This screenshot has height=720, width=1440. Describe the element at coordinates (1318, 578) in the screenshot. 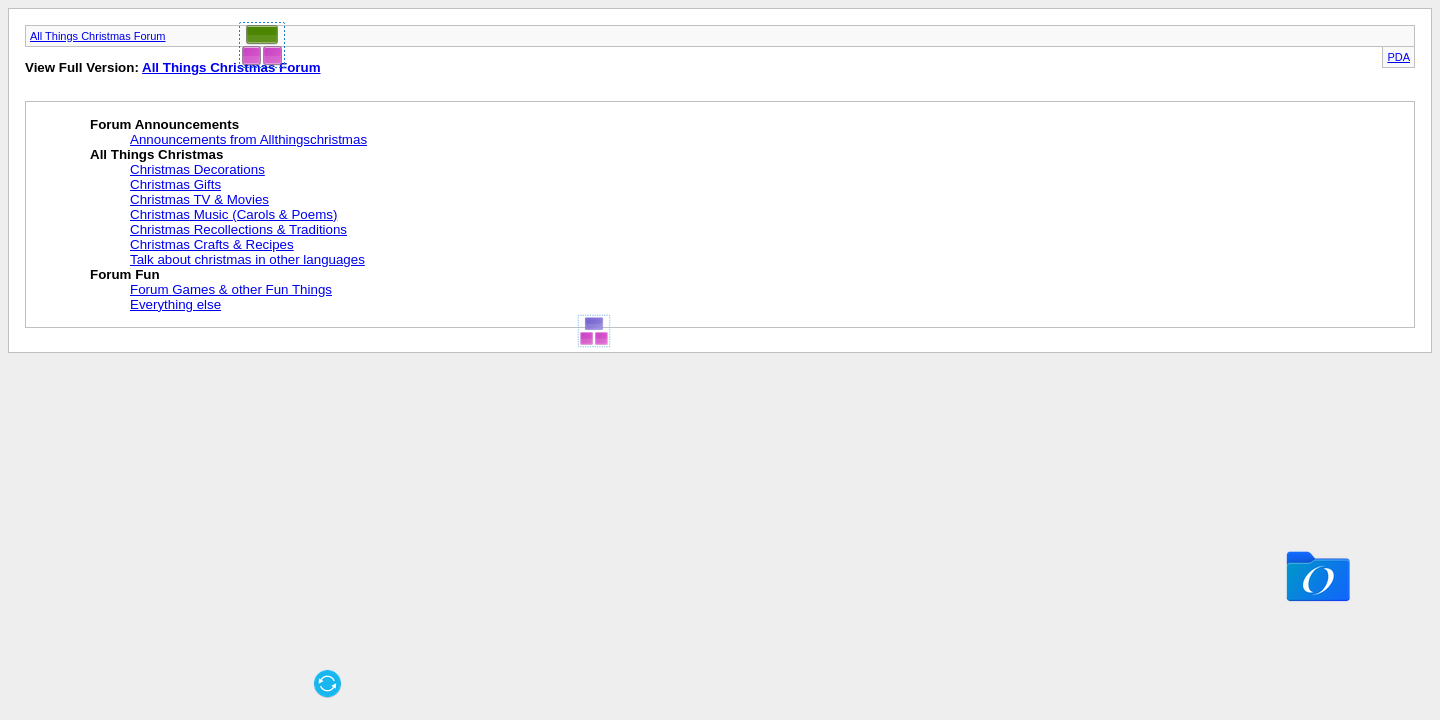

I see `open the IObit application folder` at that location.